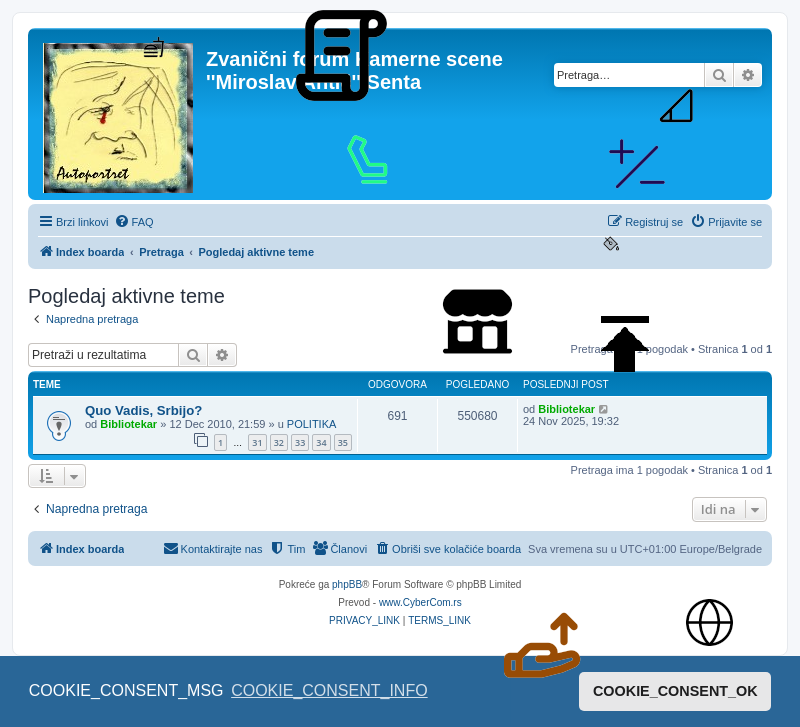  What do you see at coordinates (341, 55) in the screenshot?
I see `view license or terms of service` at bounding box center [341, 55].